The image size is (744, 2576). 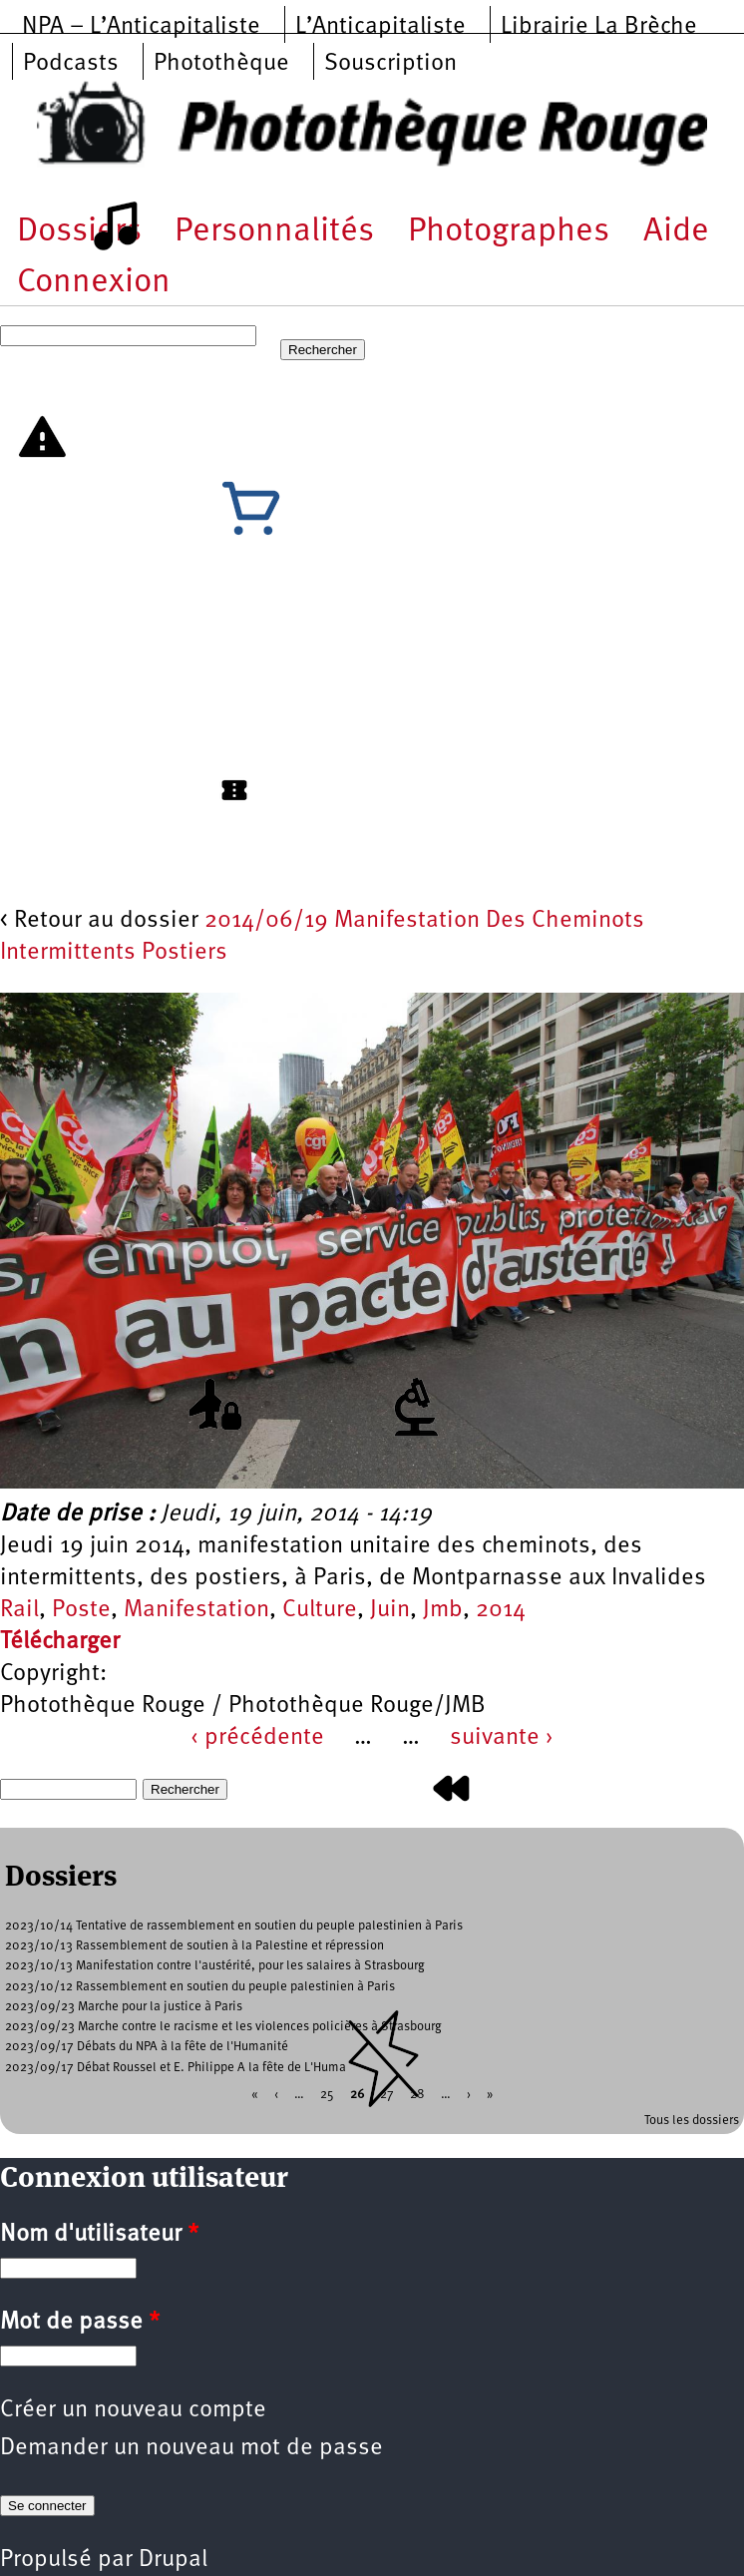 I want to click on rewind or skip backward in media playback, so click(x=453, y=1788).